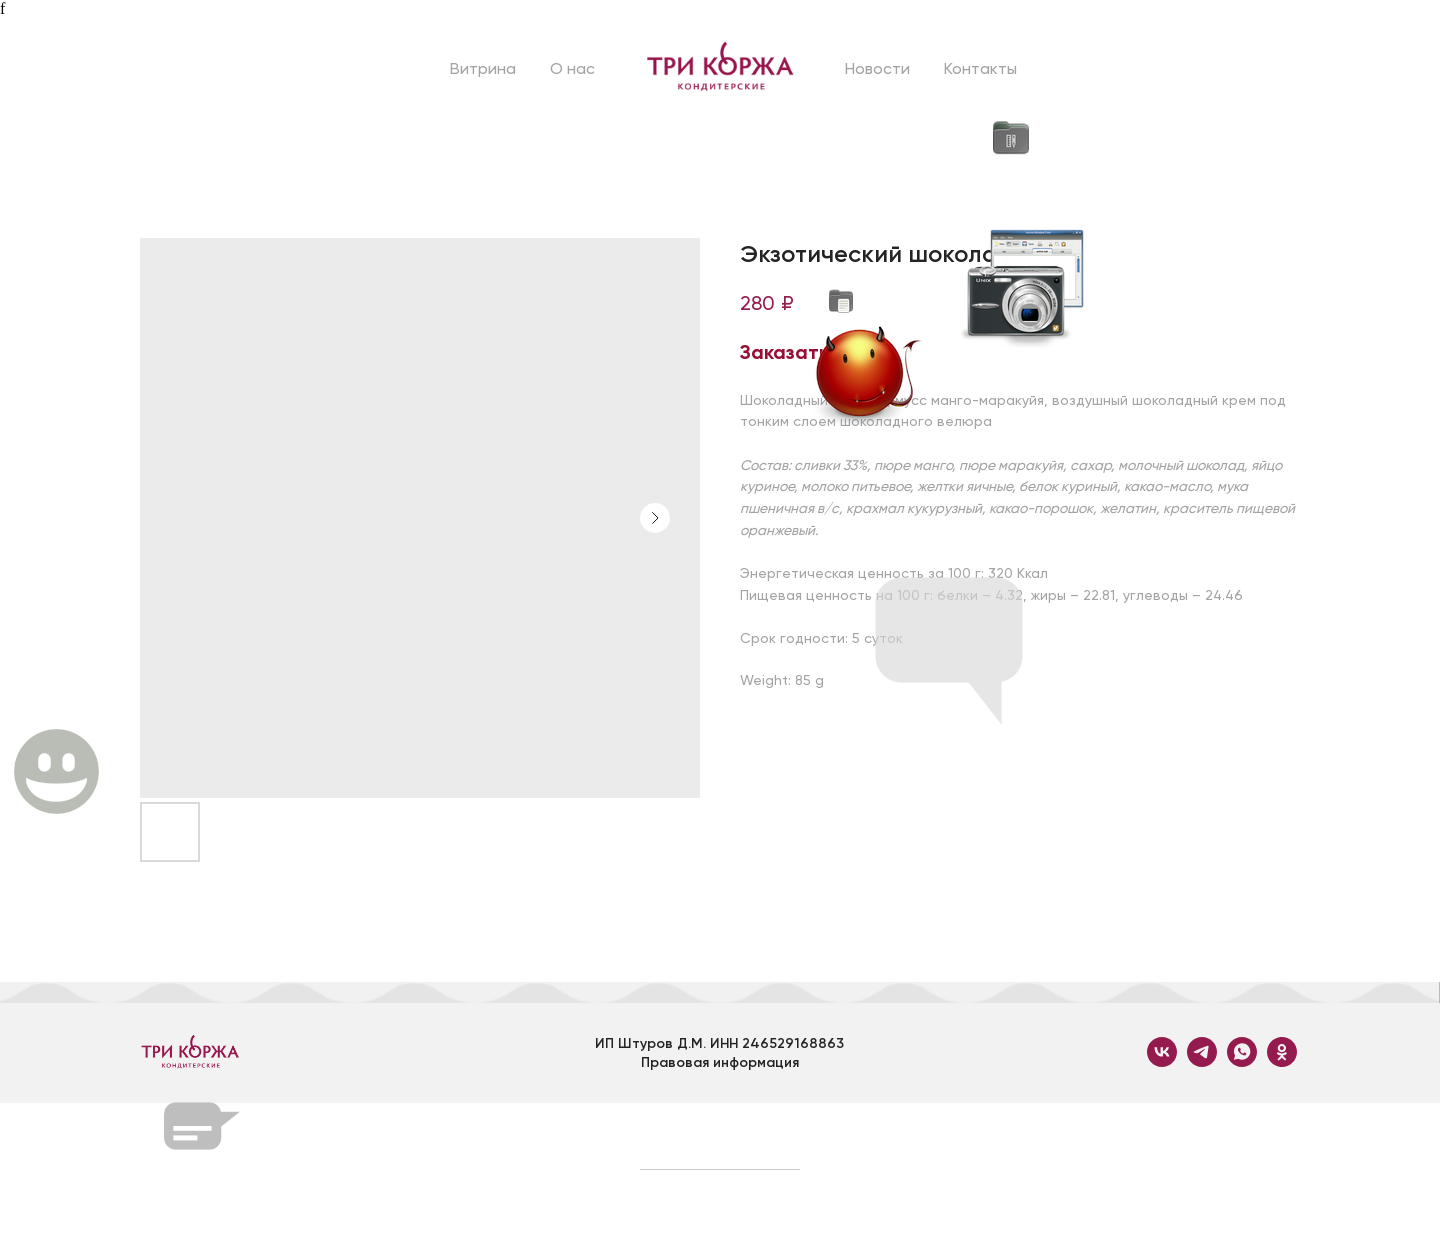  I want to click on react with a happy emoji, so click(56, 771).